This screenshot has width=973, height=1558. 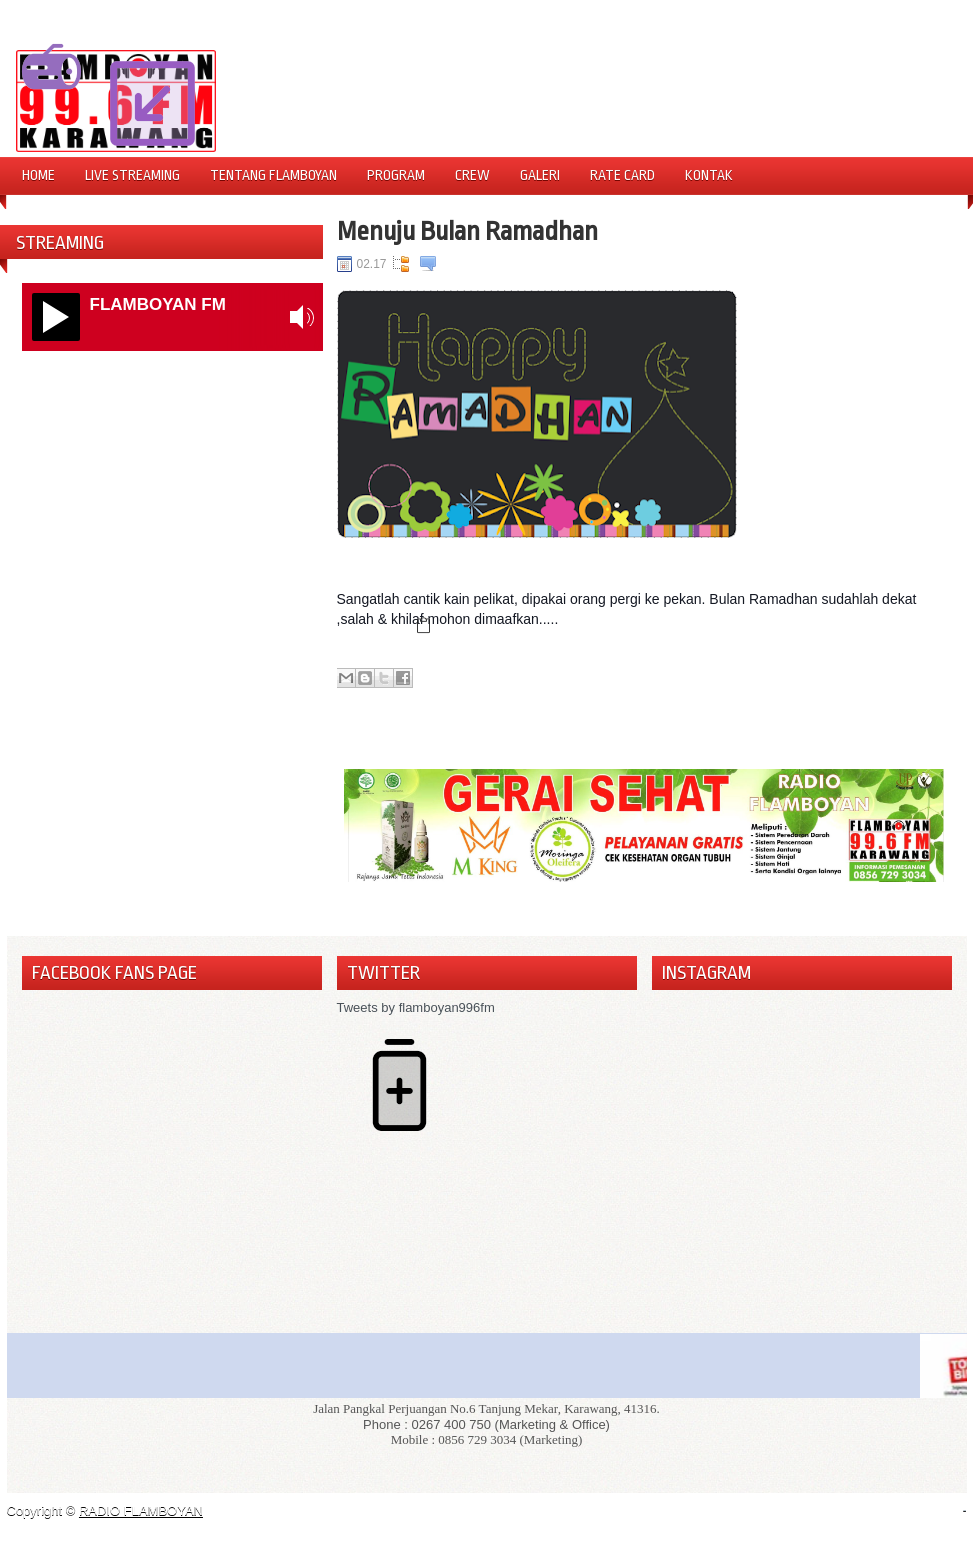 I want to click on view system logs or activity history, so click(x=51, y=69).